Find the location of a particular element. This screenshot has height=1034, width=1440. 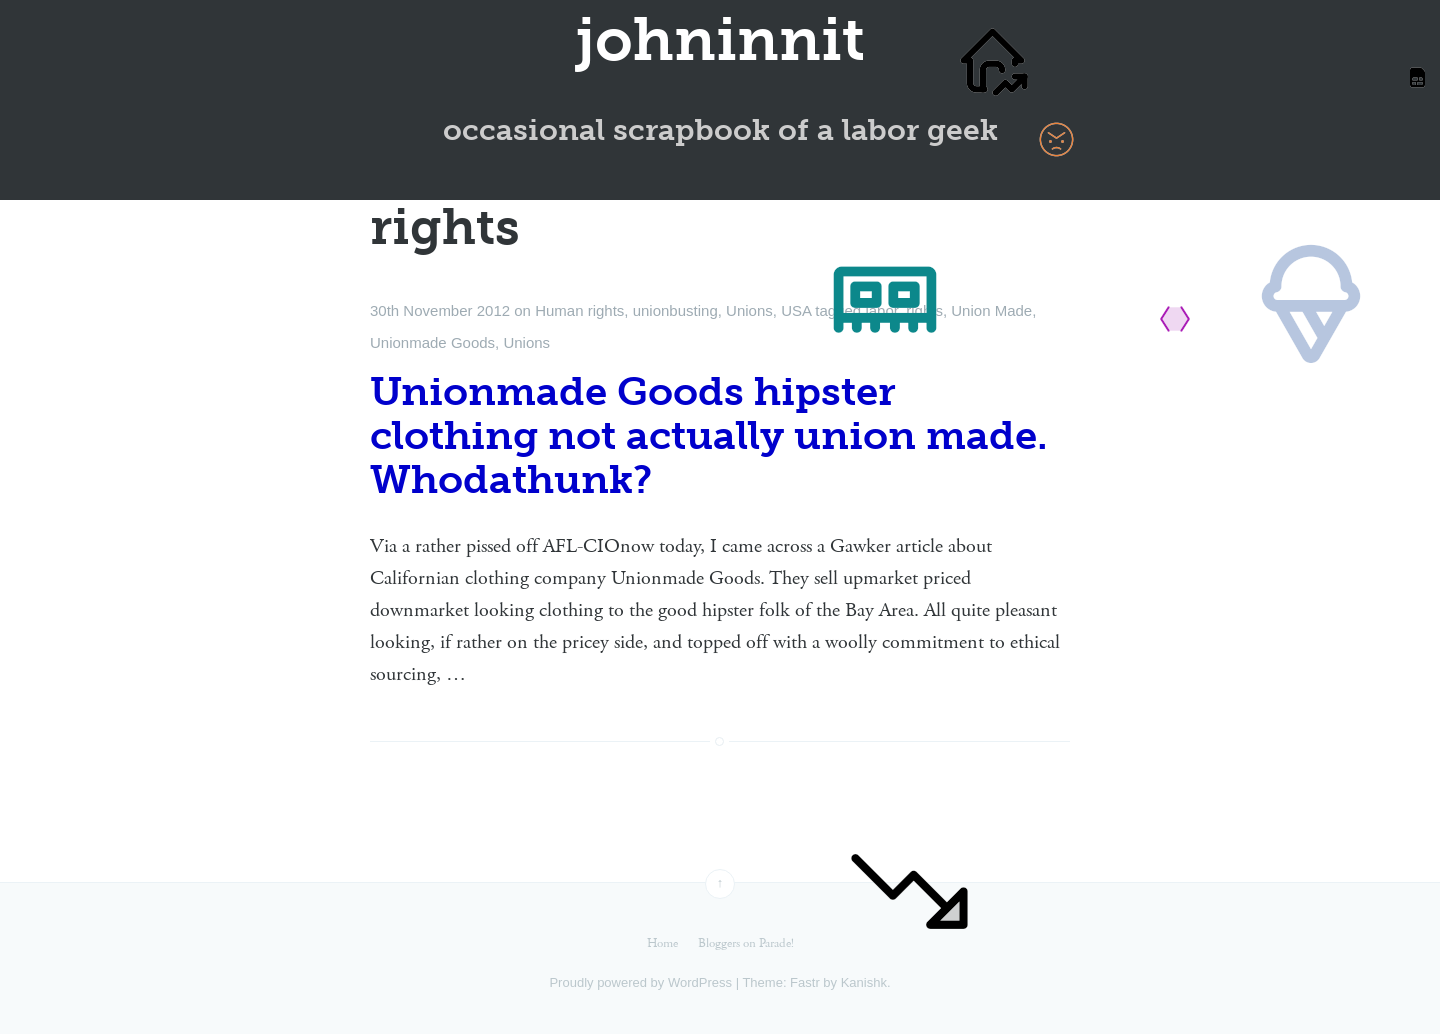

indicates a downward trend or decline in data is located at coordinates (909, 891).